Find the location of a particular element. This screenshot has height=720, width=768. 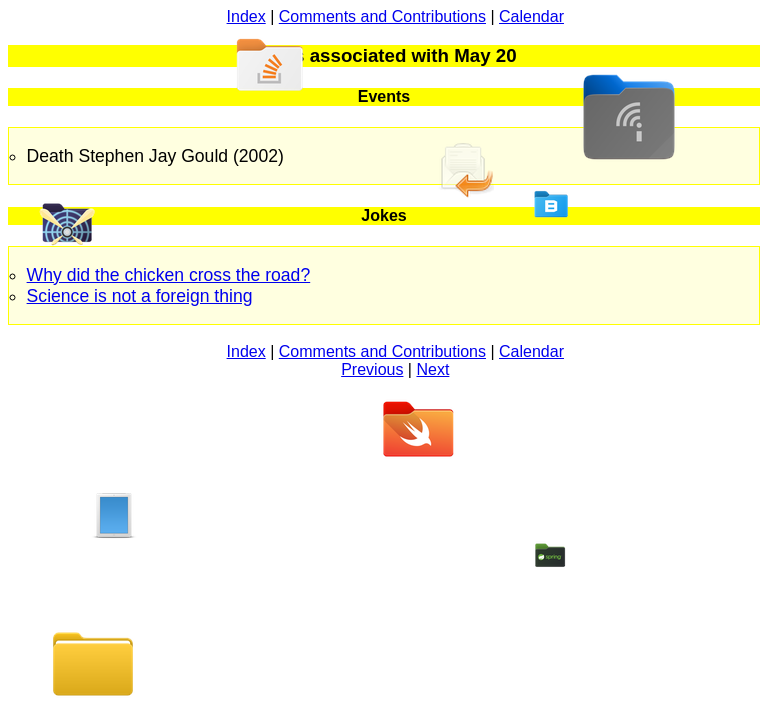

indicates a replied email message is located at coordinates (466, 170).